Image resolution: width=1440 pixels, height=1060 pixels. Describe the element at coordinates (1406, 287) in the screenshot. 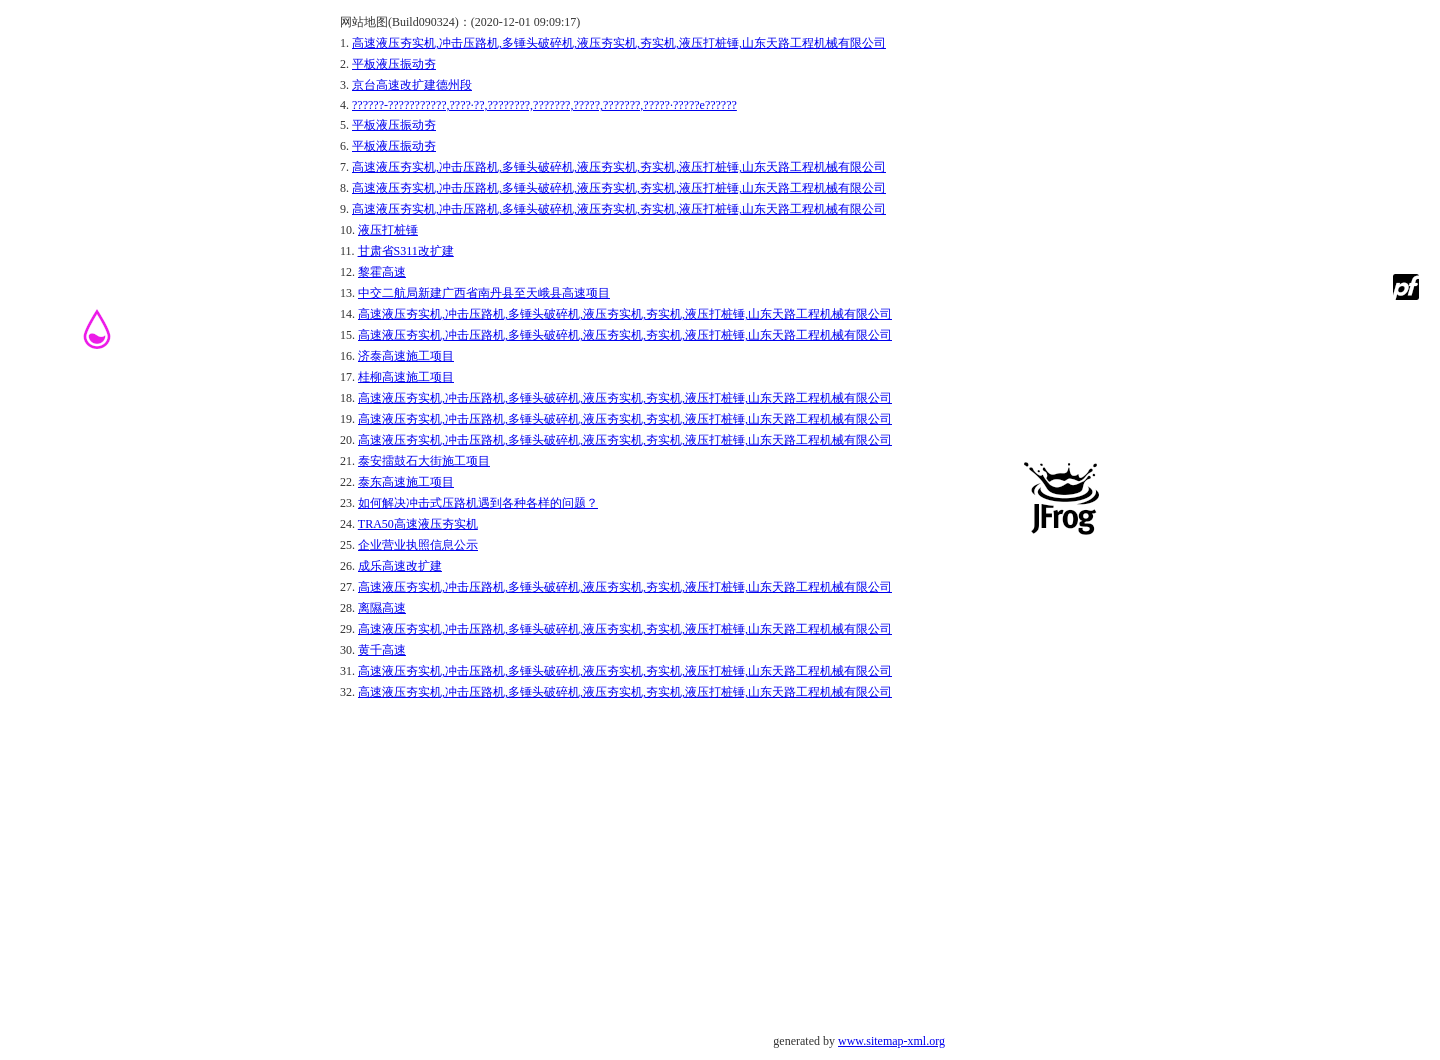

I see `open pfSense firewall dashboard` at that location.